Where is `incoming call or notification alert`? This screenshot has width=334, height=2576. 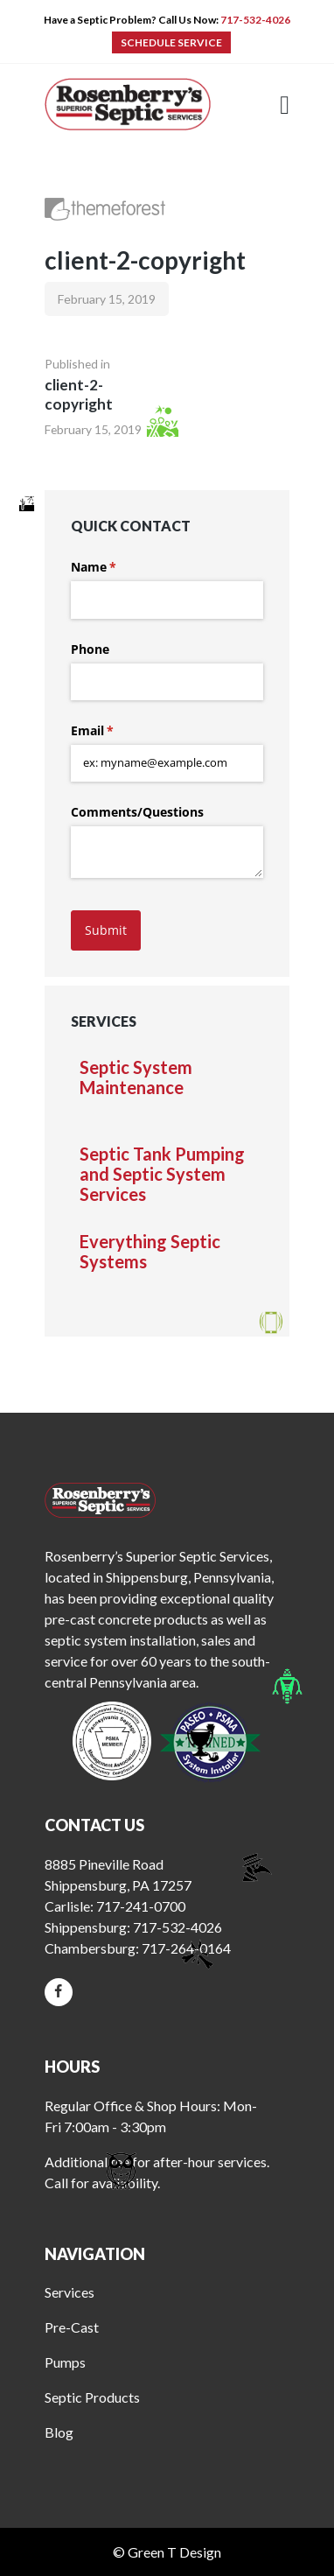
incoming call or notification alert is located at coordinates (271, 1323).